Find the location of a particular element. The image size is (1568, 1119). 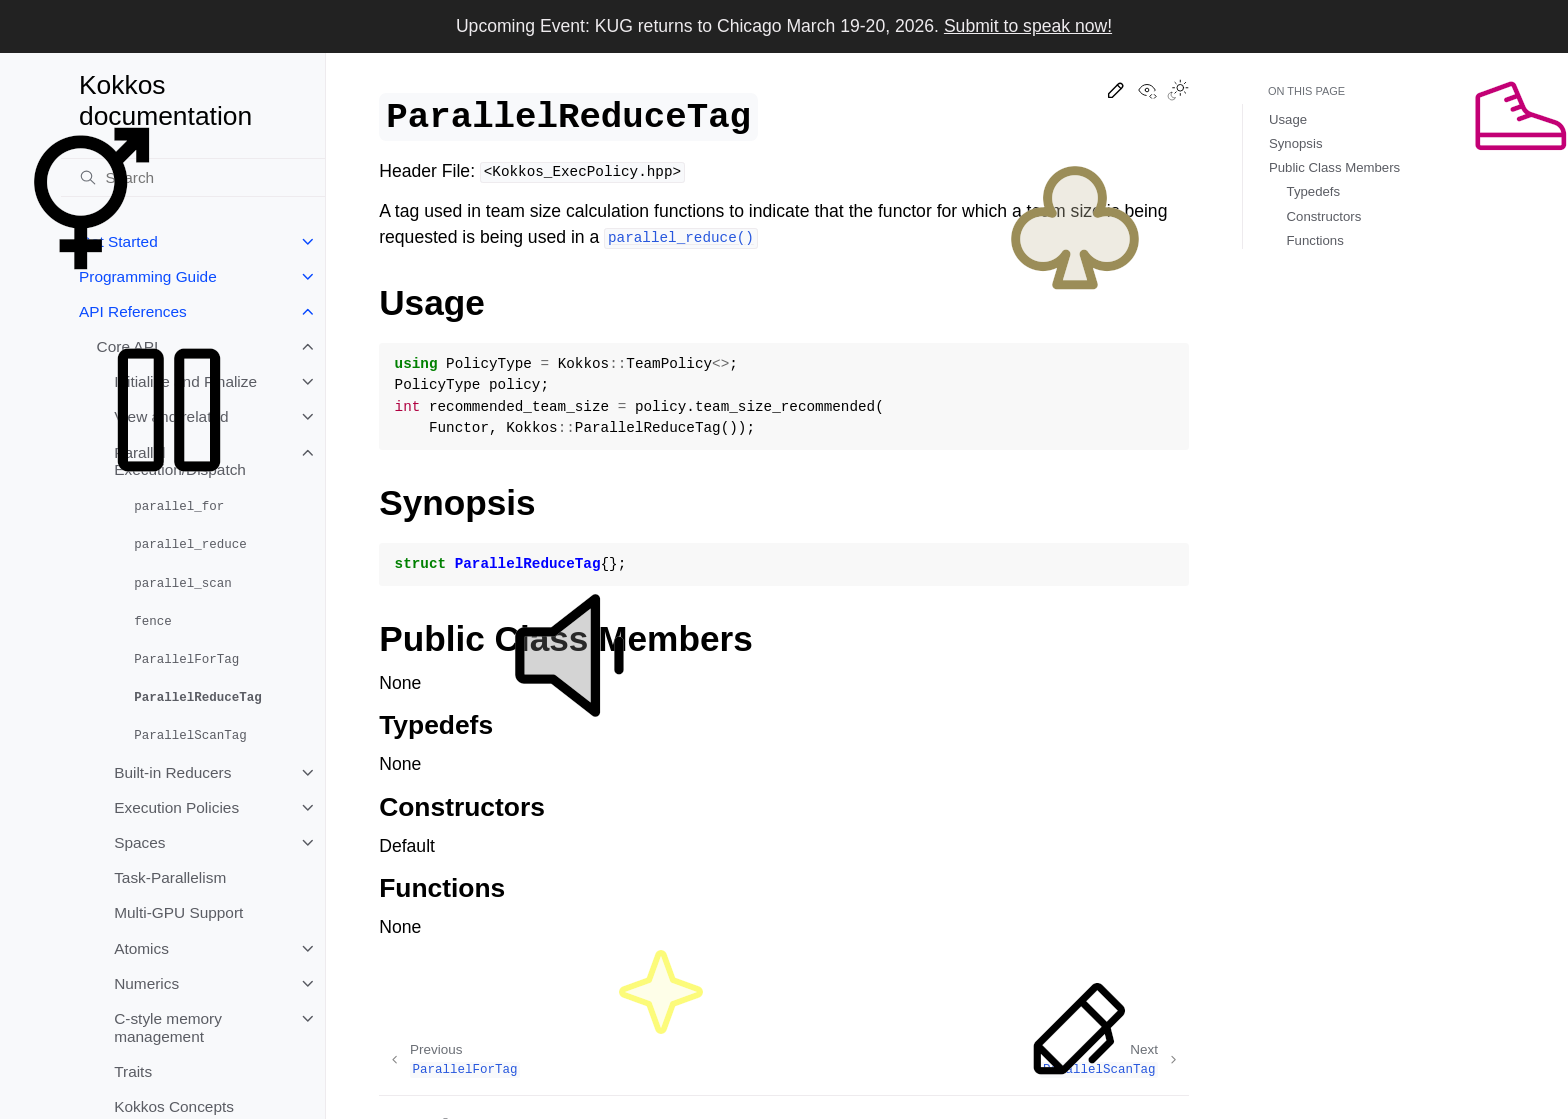

browse footwear or shoe products is located at coordinates (1516, 119).